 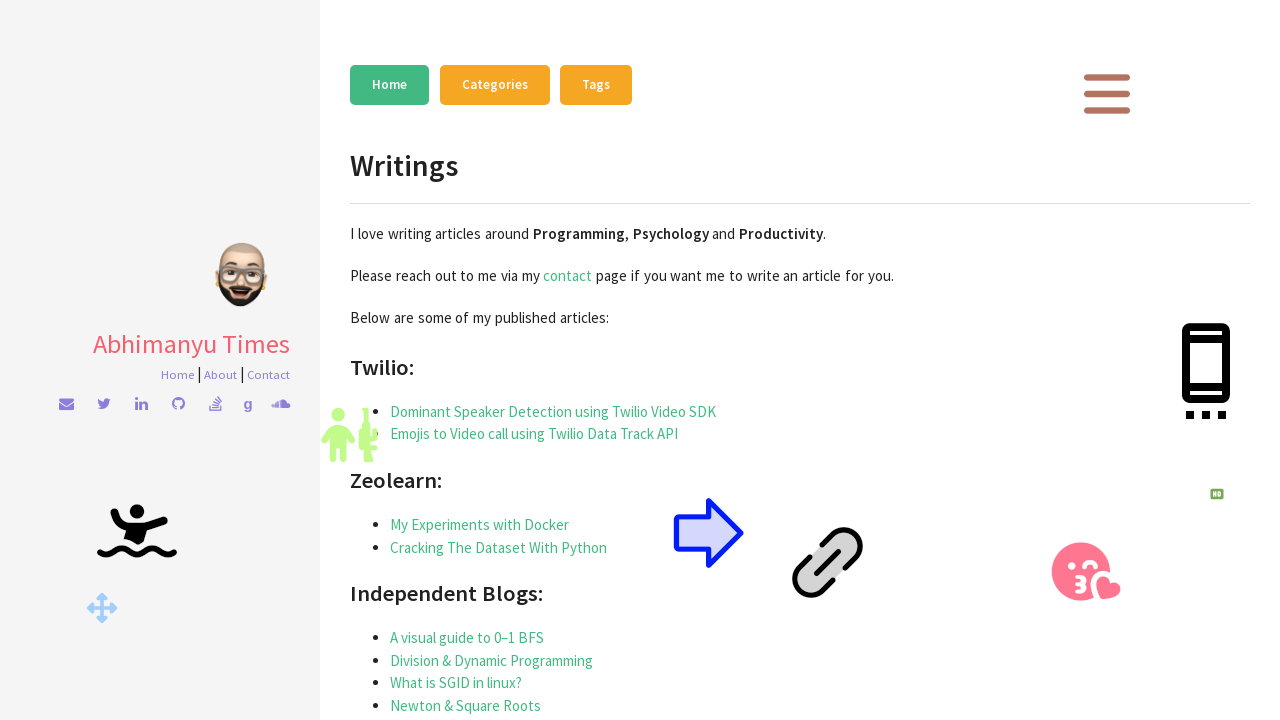 What do you see at coordinates (350, 435) in the screenshot?
I see `indicates child soldier awareness or prevention cause` at bounding box center [350, 435].